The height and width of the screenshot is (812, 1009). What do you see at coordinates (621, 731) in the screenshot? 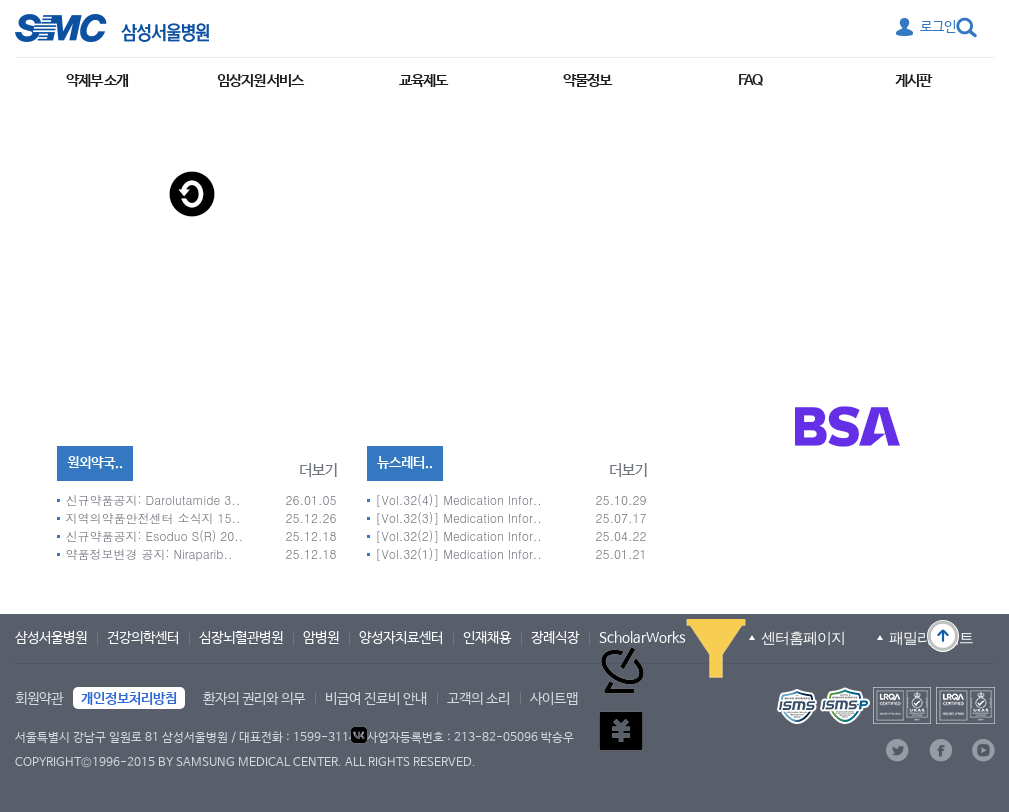
I see `access chinese yuan payment options` at bounding box center [621, 731].